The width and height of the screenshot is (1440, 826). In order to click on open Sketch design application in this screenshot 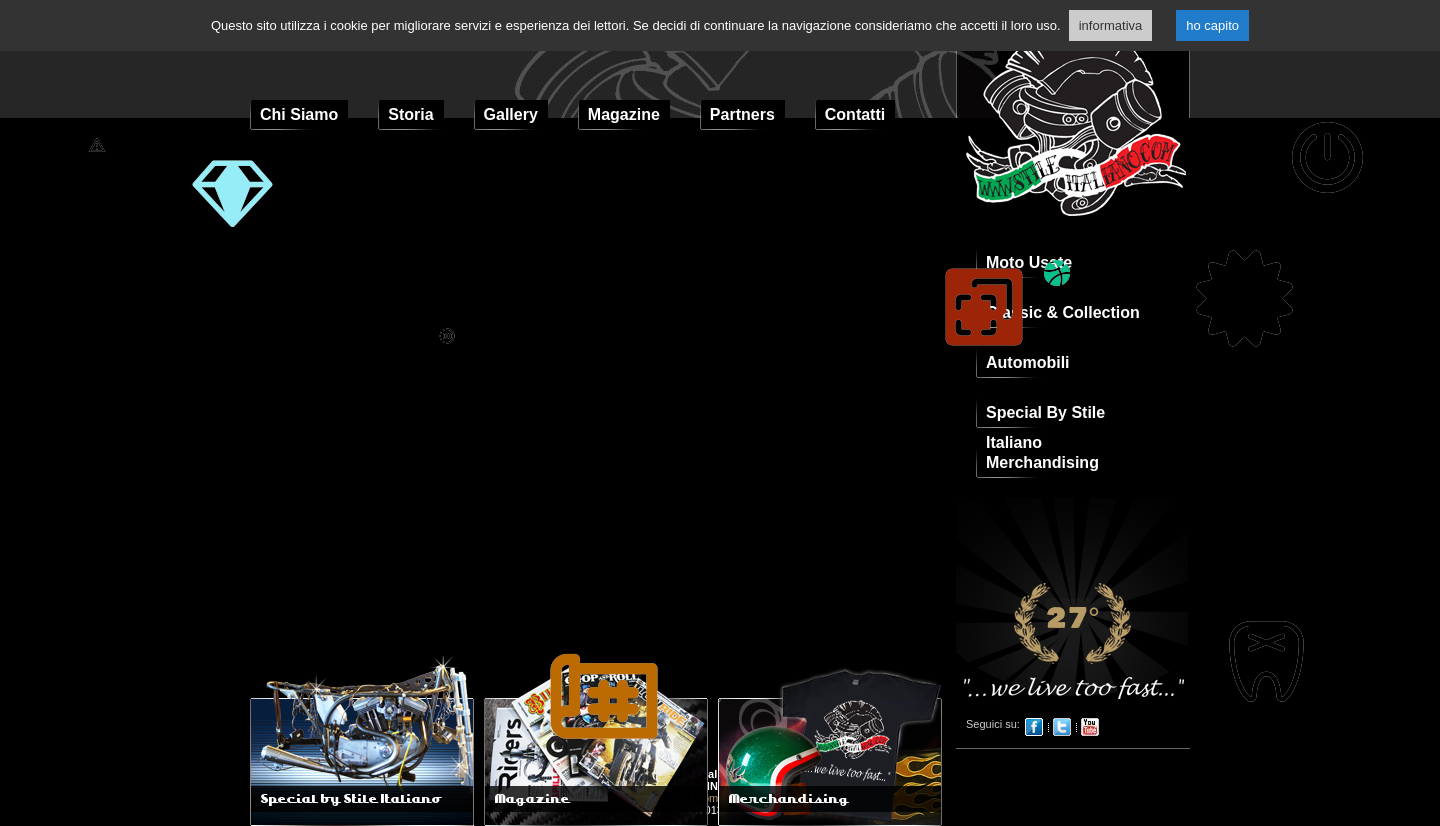, I will do `click(232, 192)`.